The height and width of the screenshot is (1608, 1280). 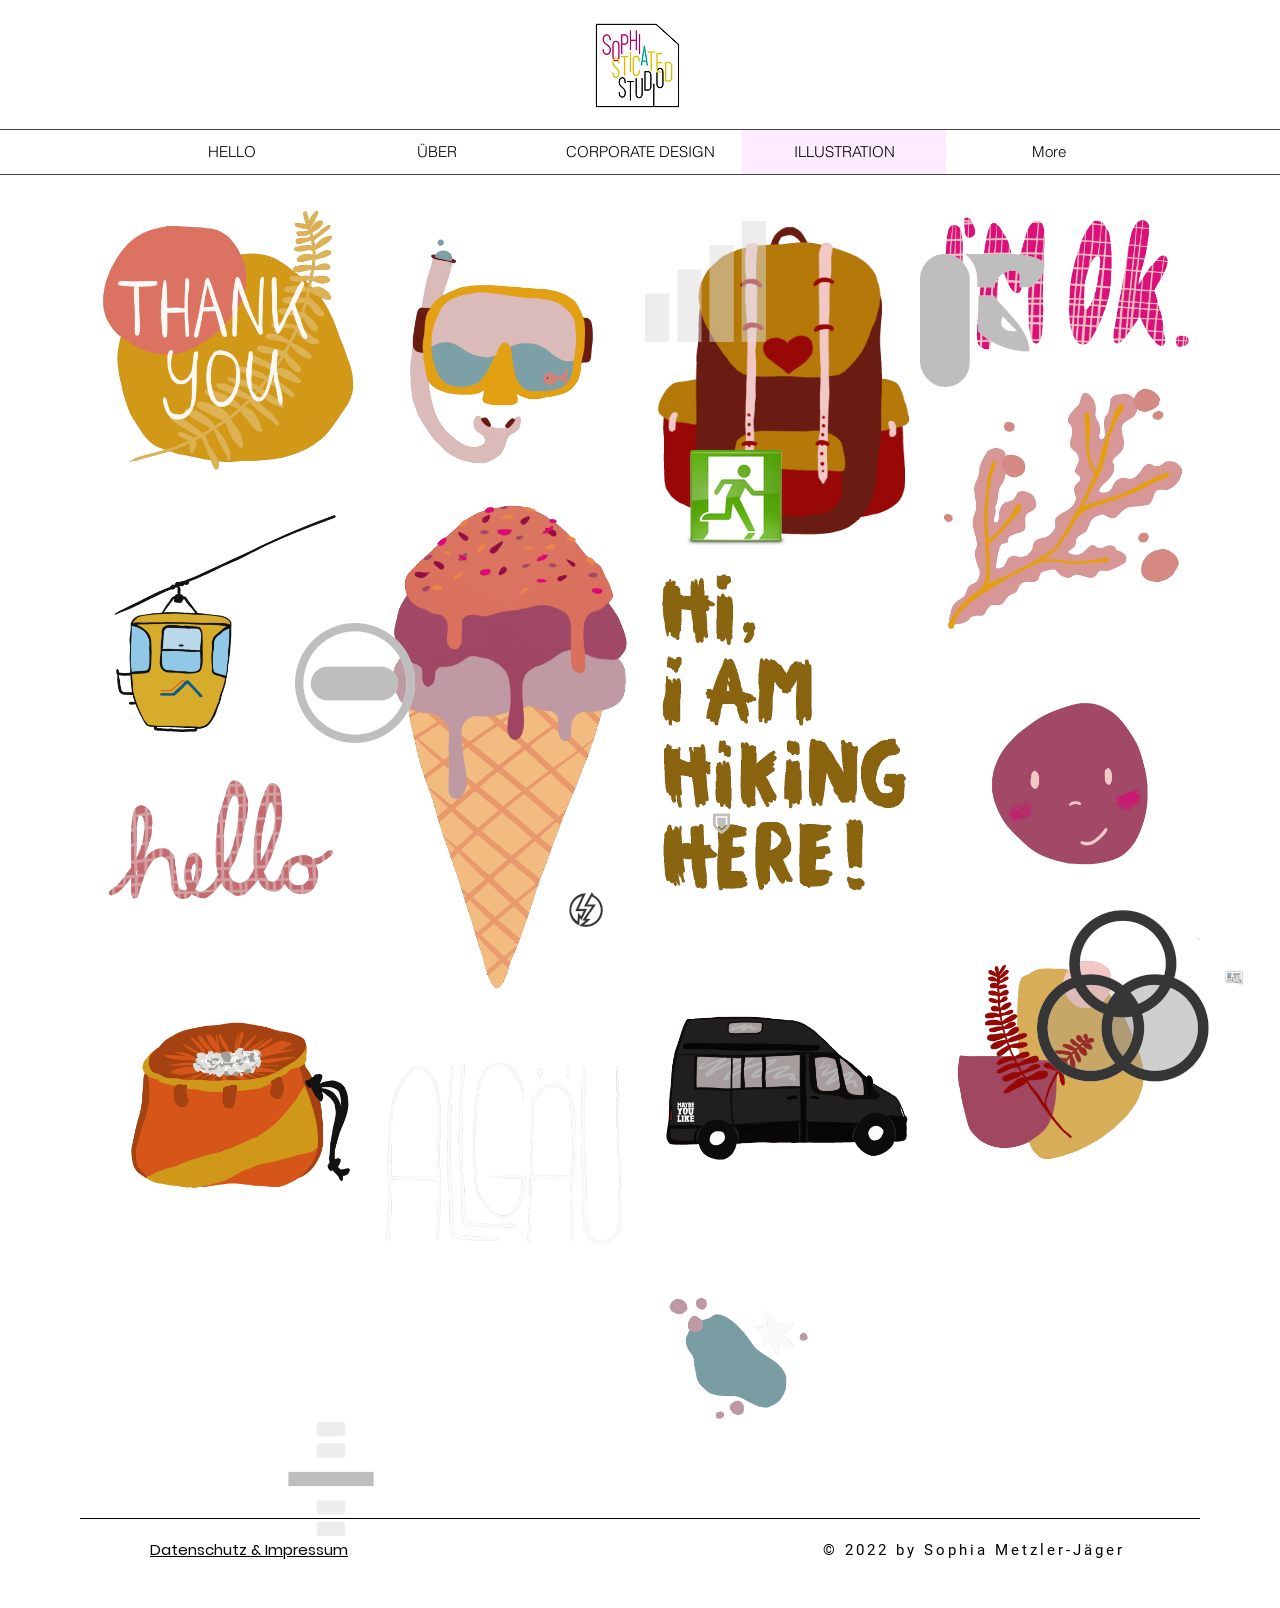 I want to click on log out of your account, so click(x=736, y=498).